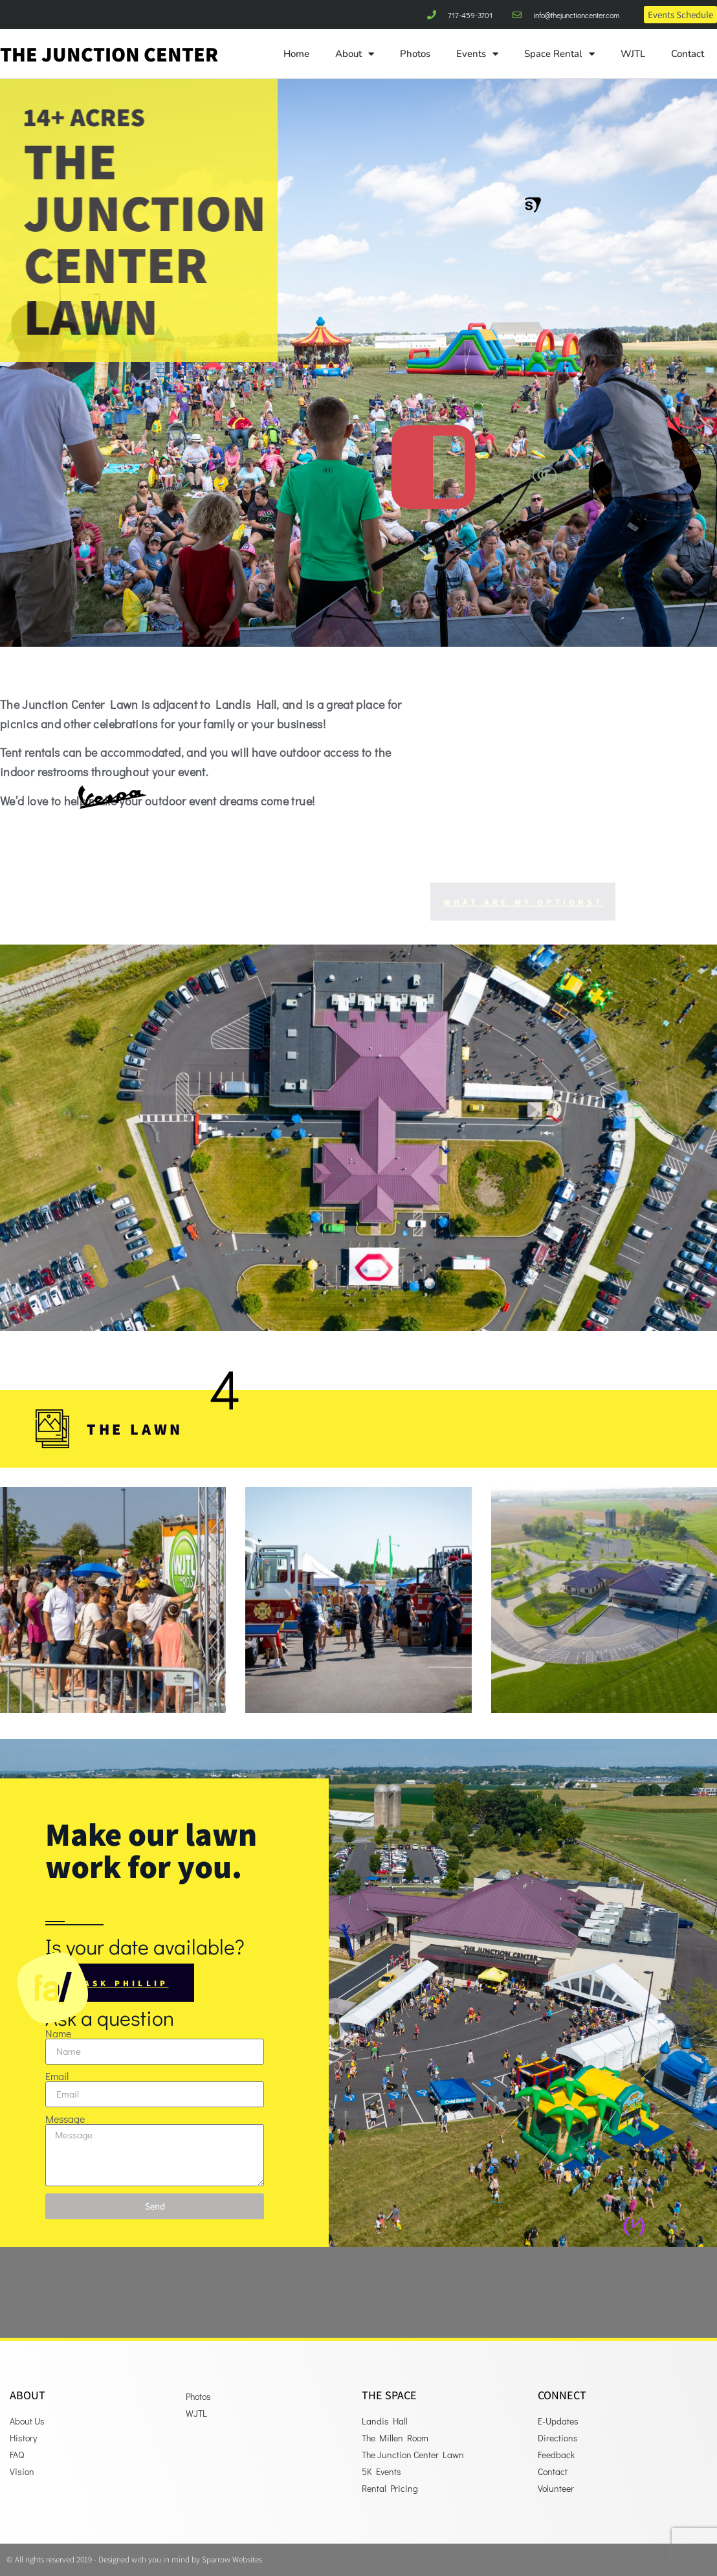  What do you see at coordinates (634, 2226) in the screenshot?
I see `date-fns javascript library logo` at bounding box center [634, 2226].